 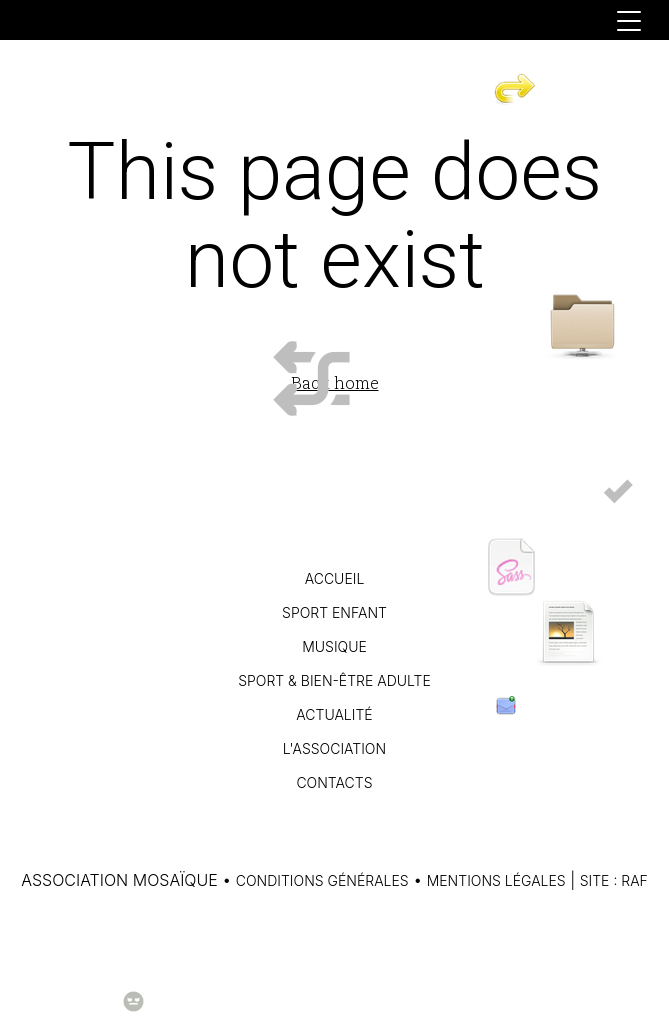 I want to click on open a document file, so click(x=569, y=631).